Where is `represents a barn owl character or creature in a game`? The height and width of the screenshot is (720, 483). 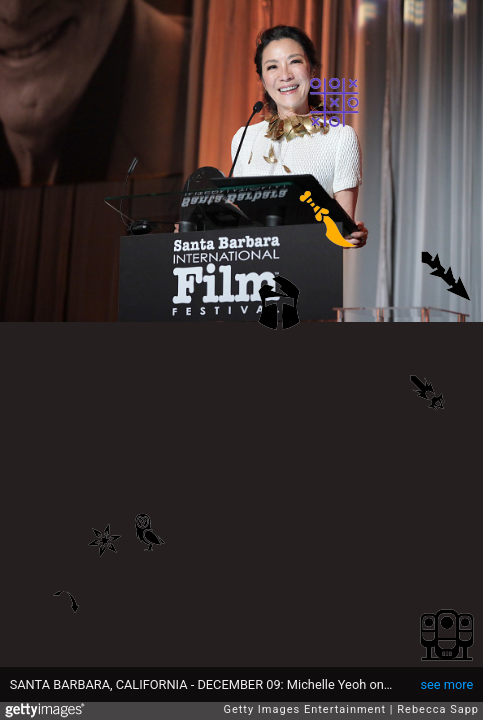
represents a barn owl character or creature in a game is located at coordinates (150, 532).